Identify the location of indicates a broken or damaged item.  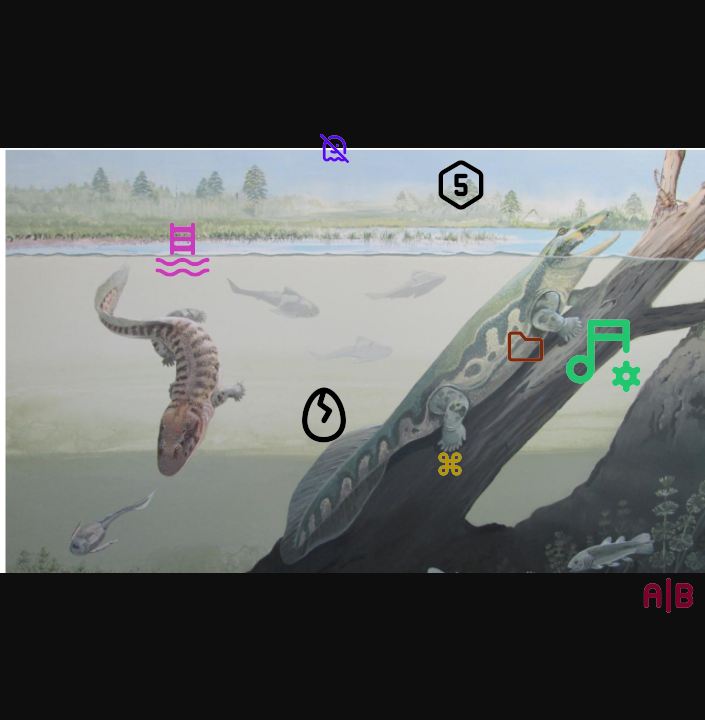
(324, 415).